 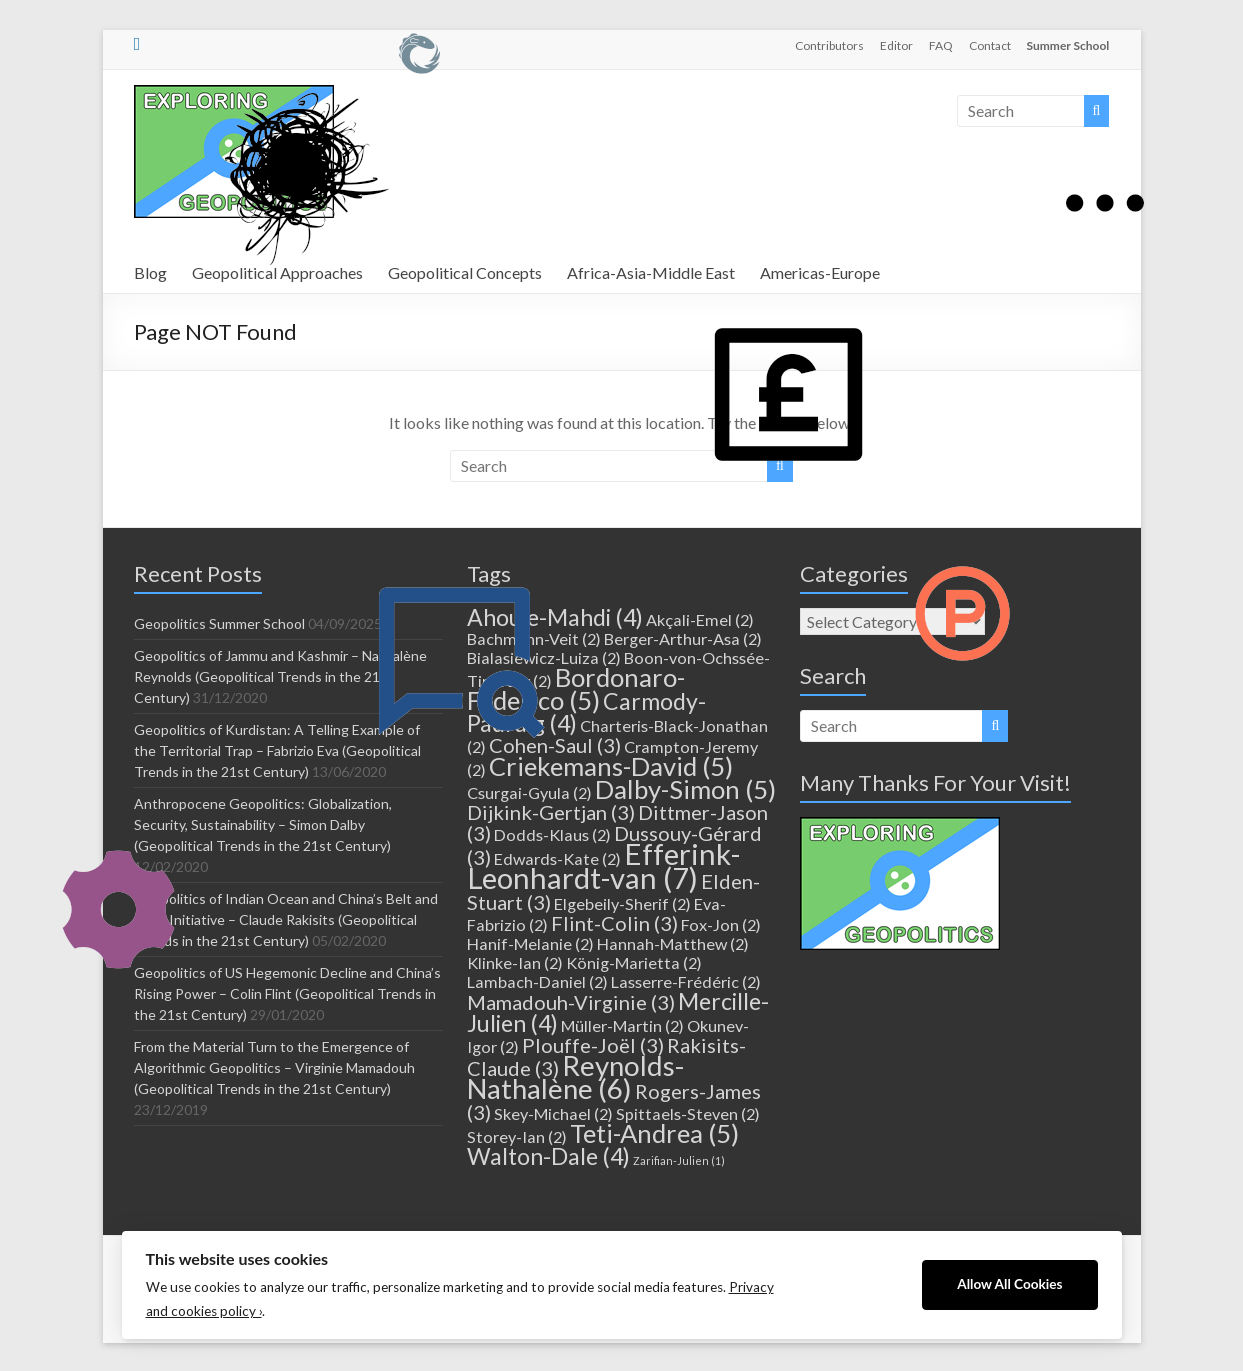 I want to click on view balance in british pounds, so click(x=788, y=394).